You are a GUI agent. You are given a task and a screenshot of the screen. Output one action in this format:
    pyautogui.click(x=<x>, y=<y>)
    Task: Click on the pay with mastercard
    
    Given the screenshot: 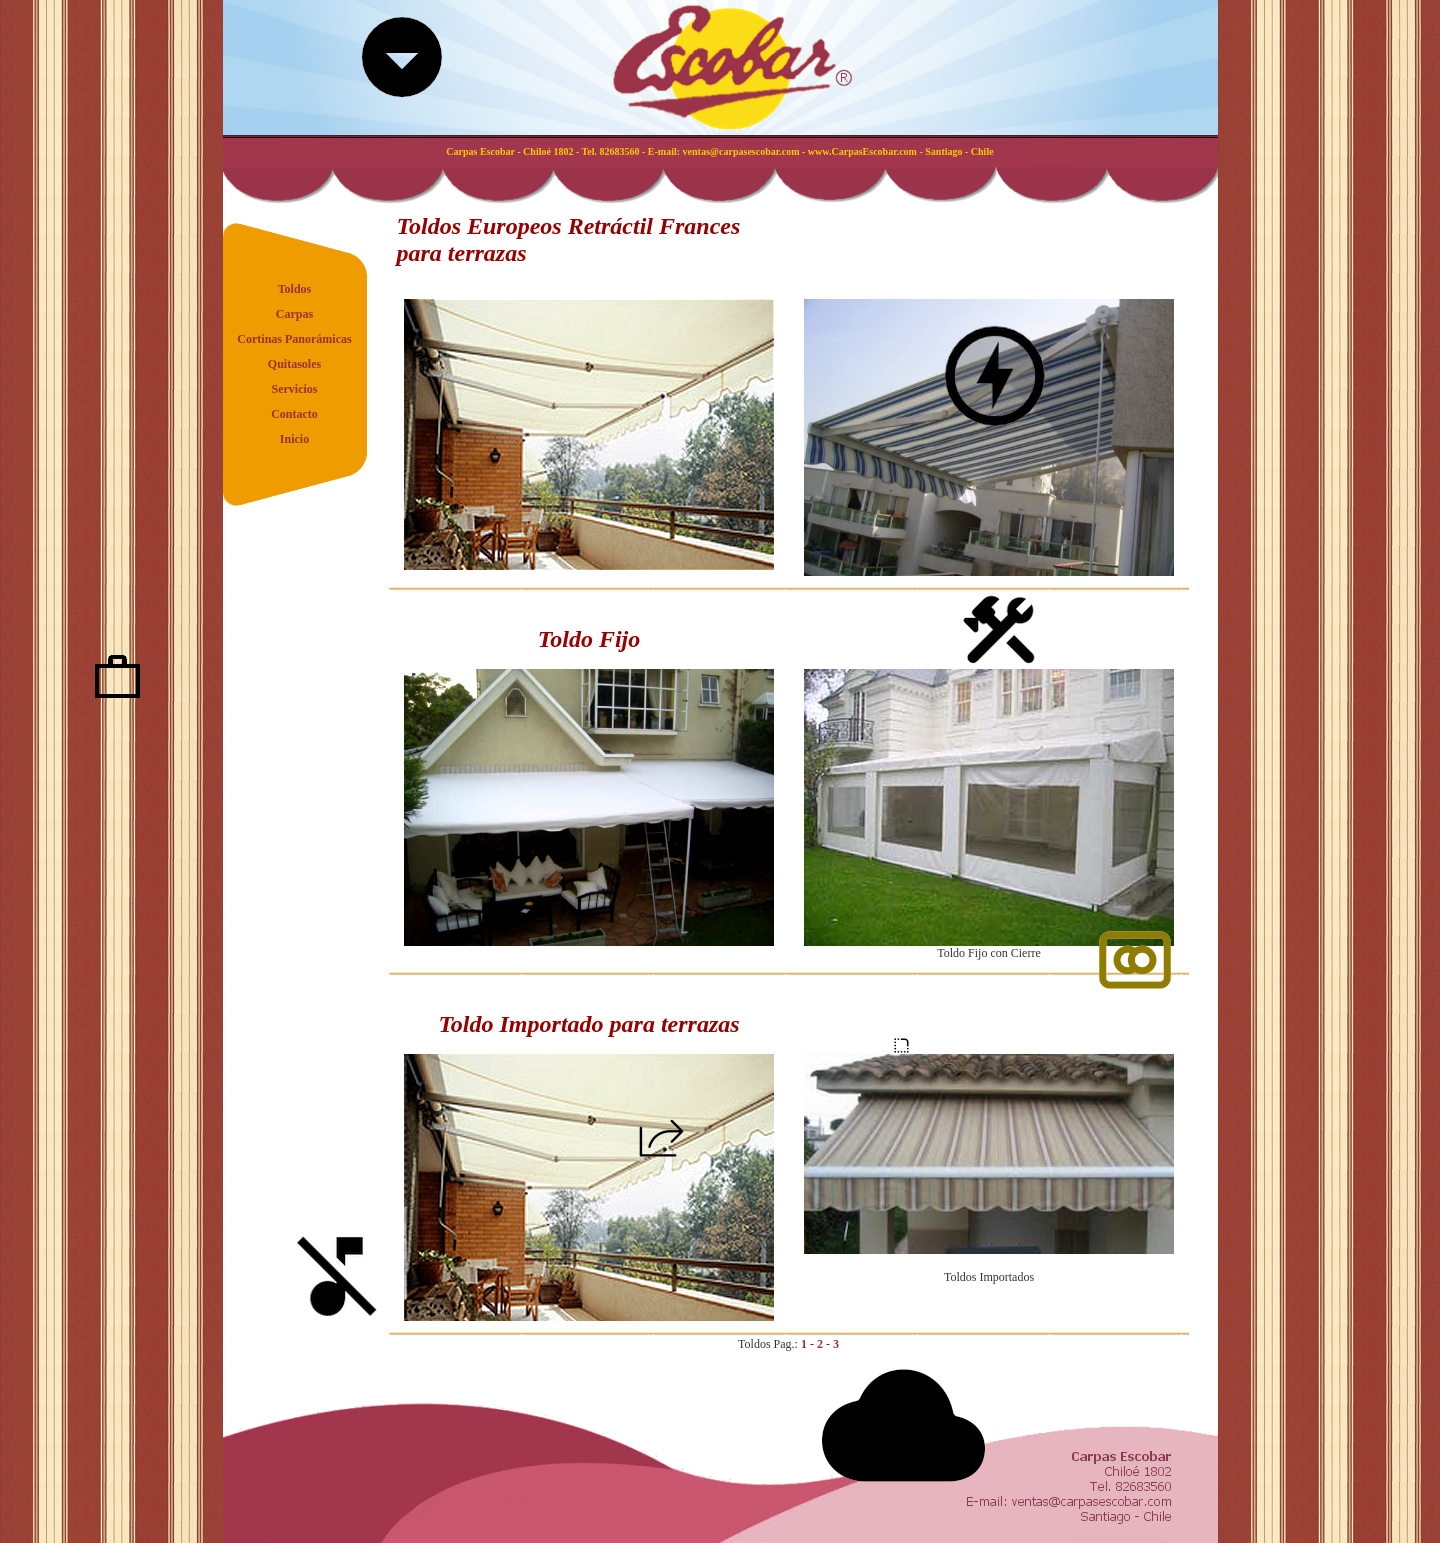 What is the action you would take?
    pyautogui.click(x=1135, y=960)
    